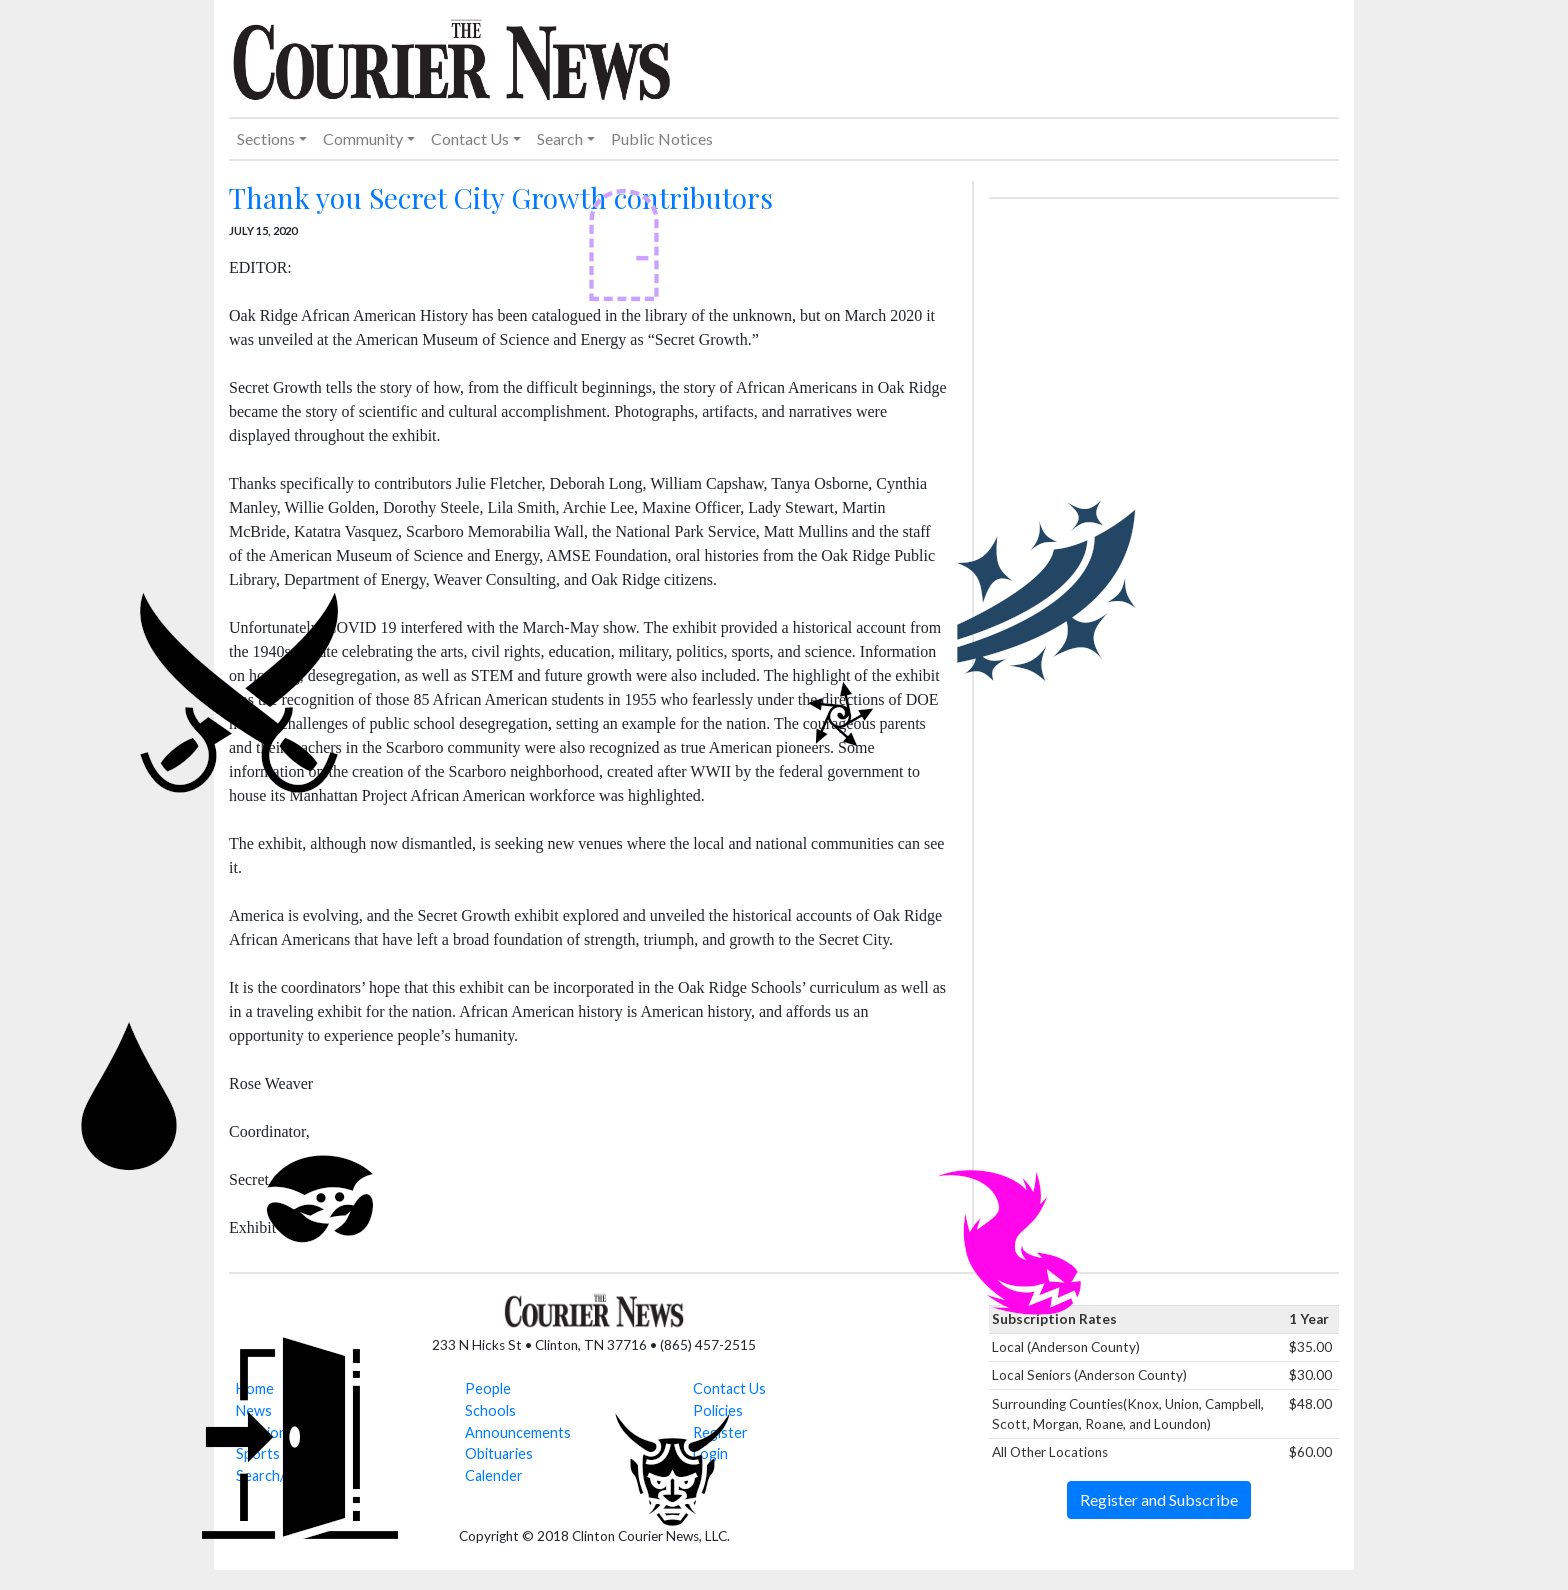 This screenshot has height=1590, width=1568. I want to click on friendly fire or team damage indicator, so click(1008, 1242).